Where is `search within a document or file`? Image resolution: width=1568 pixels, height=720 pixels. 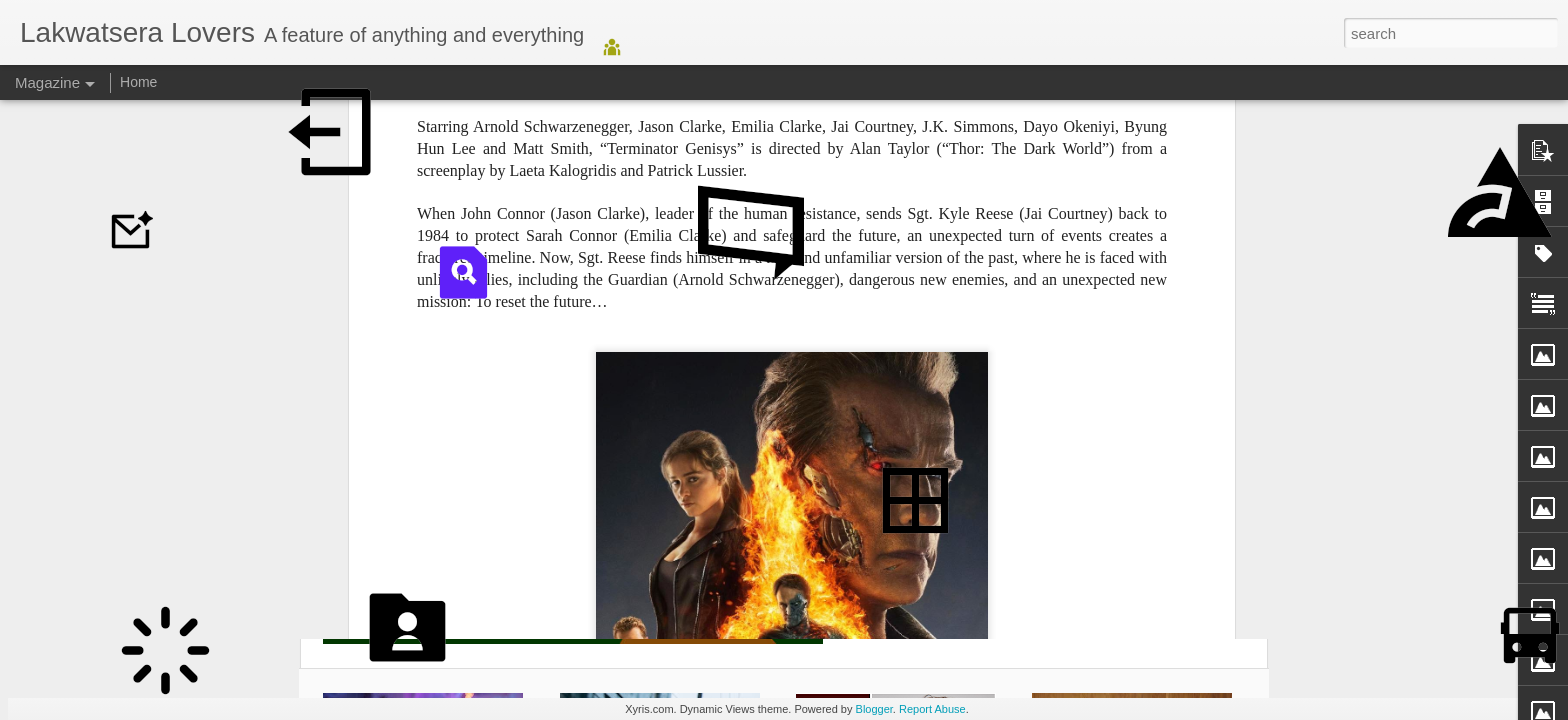
search within a document or file is located at coordinates (463, 272).